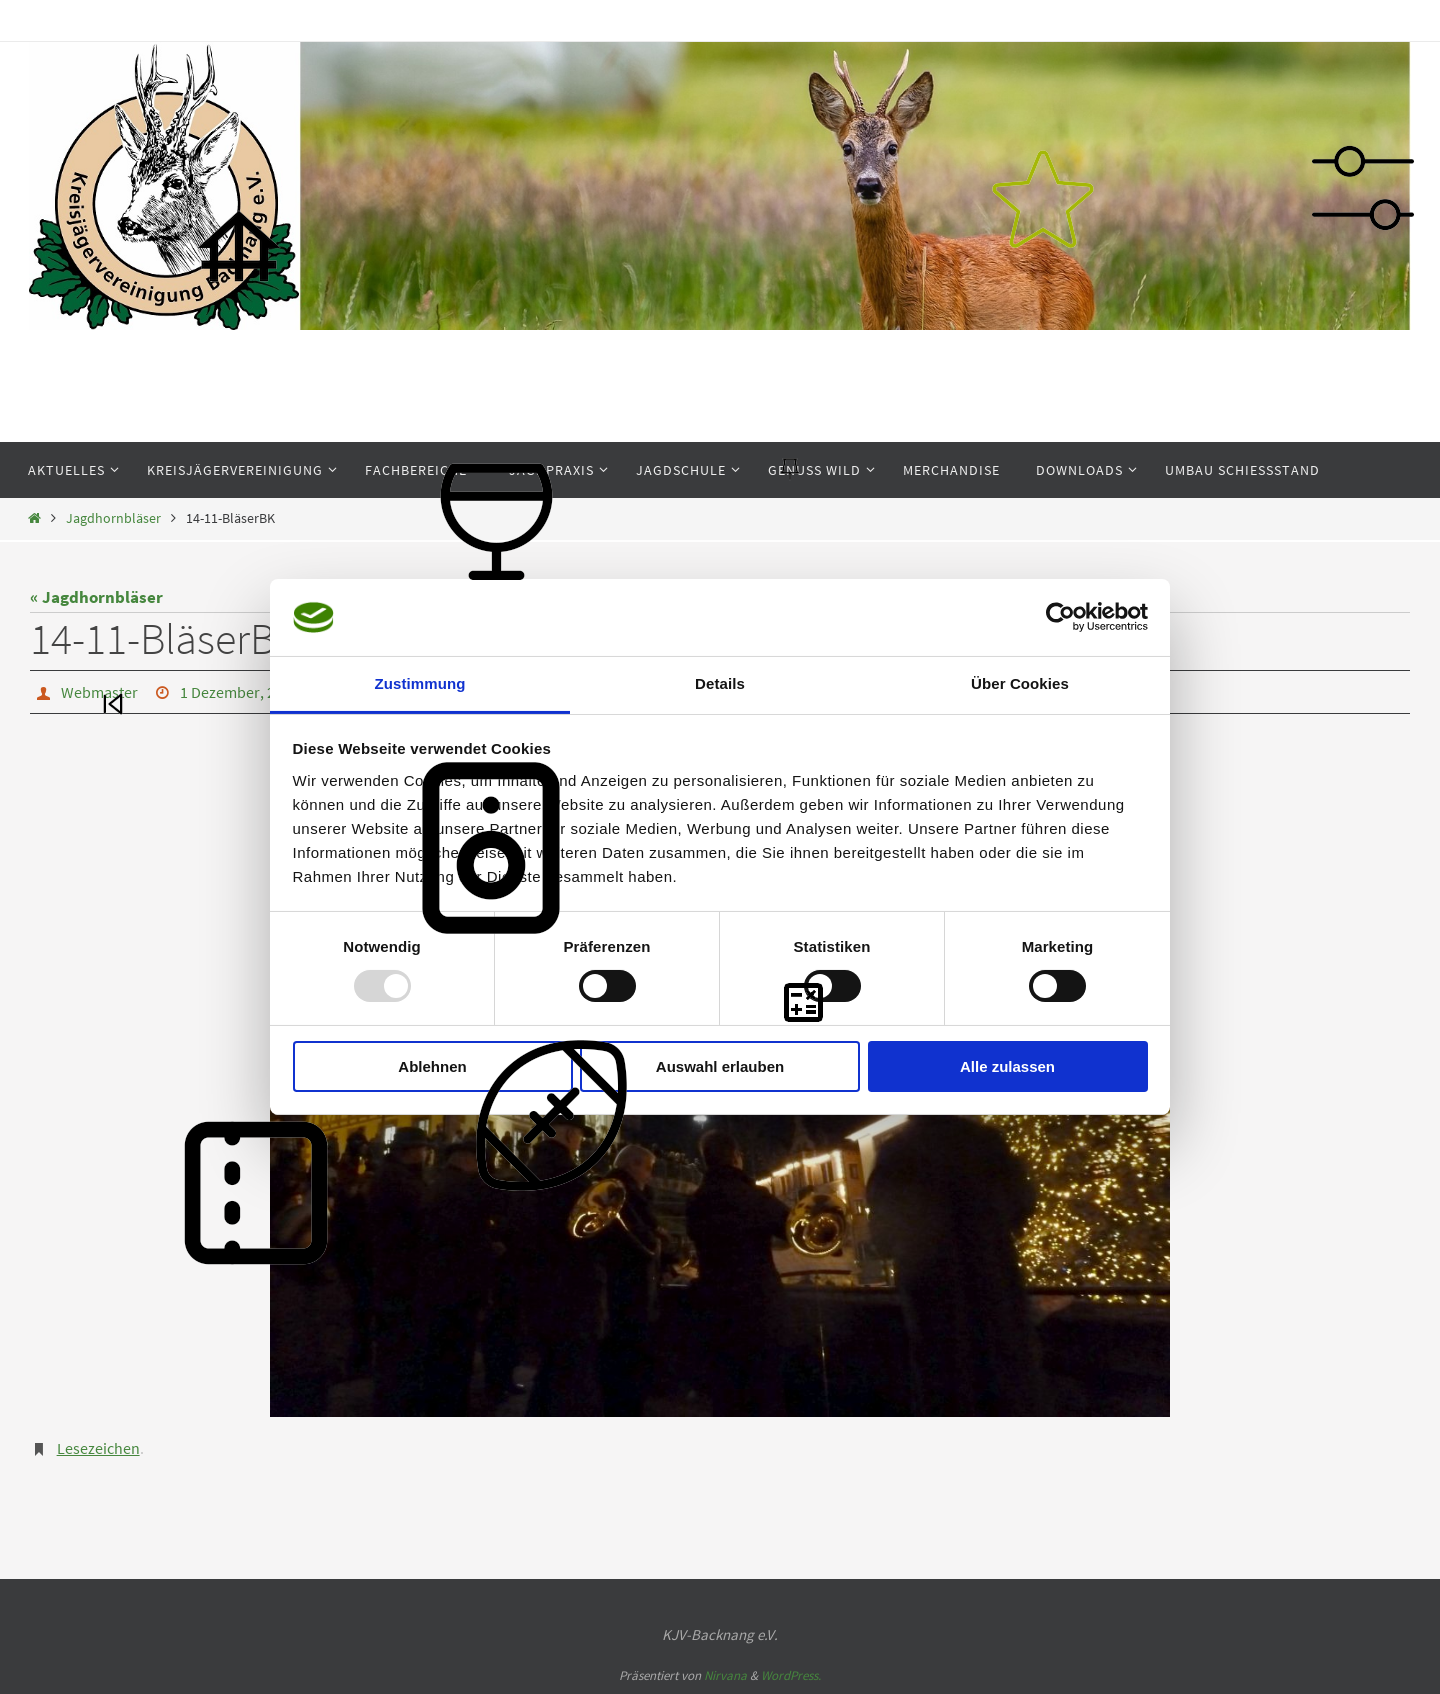 The height and width of the screenshot is (1694, 1440). What do you see at coordinates (239, 248) in the screenshot?
I see `view property foundation details` at bounding box center [239, 248].